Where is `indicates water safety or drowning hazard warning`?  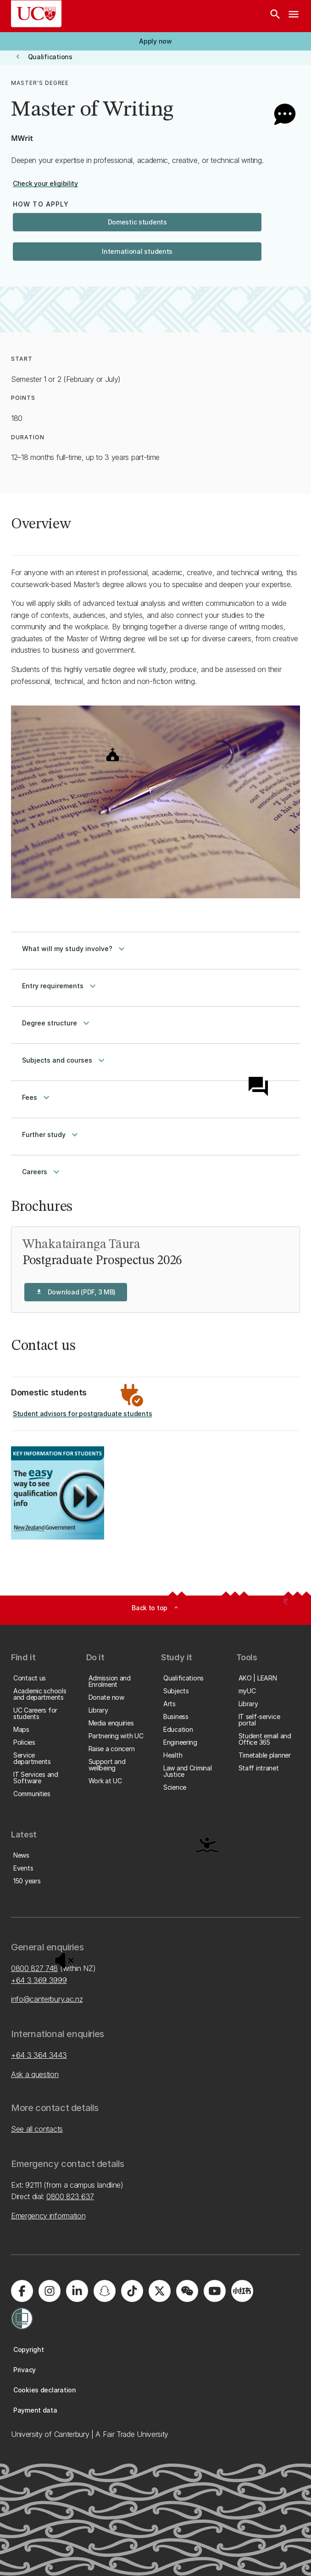
indicates water safety or drowning hazard warning is located at coordinates (207, 1845).